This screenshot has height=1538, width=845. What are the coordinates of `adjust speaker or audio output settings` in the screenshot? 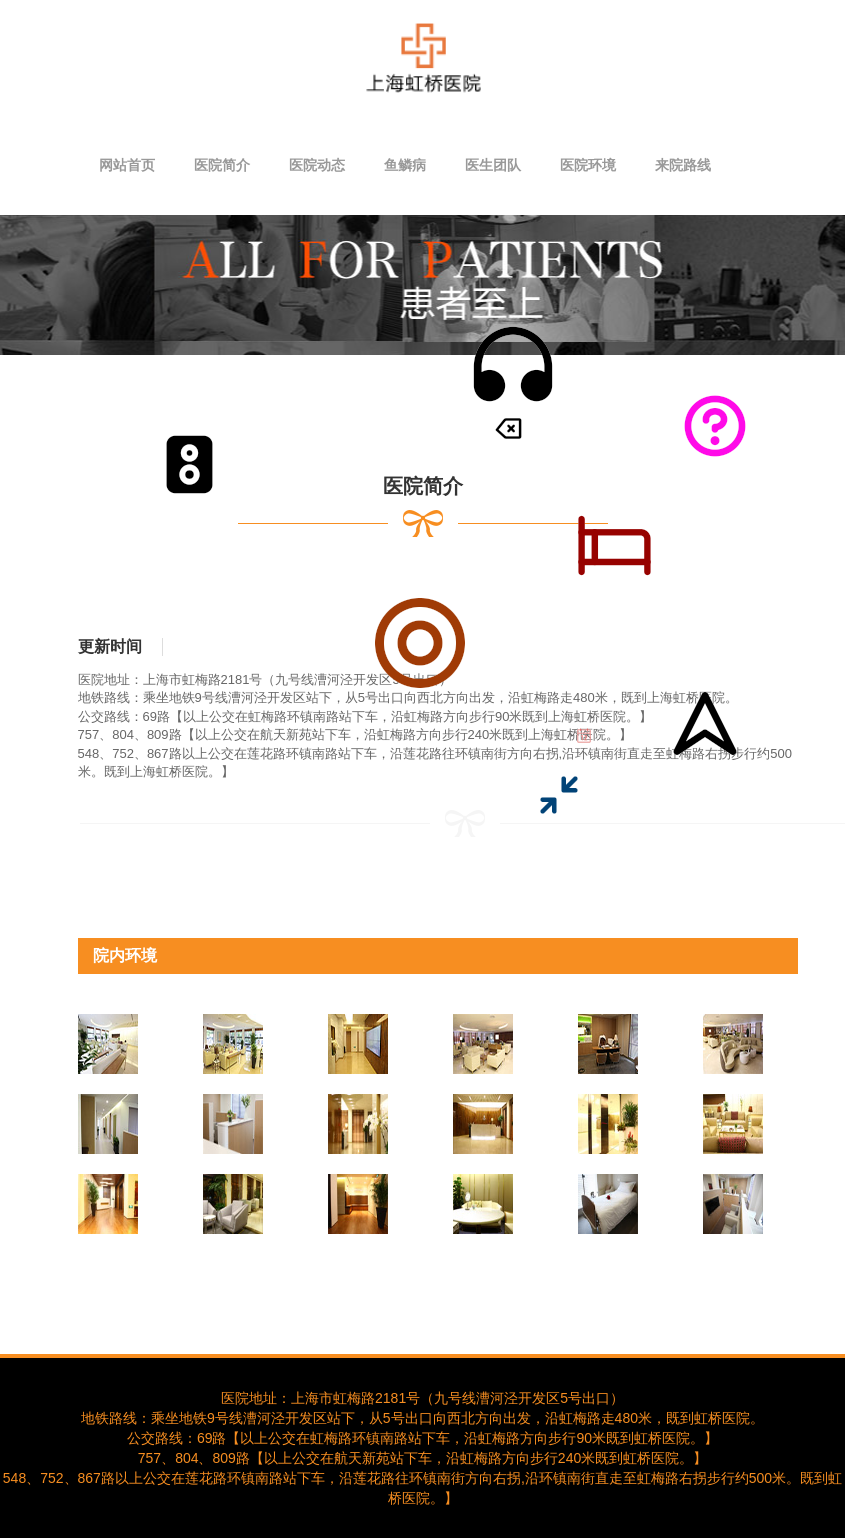 It's located at (189, 464).